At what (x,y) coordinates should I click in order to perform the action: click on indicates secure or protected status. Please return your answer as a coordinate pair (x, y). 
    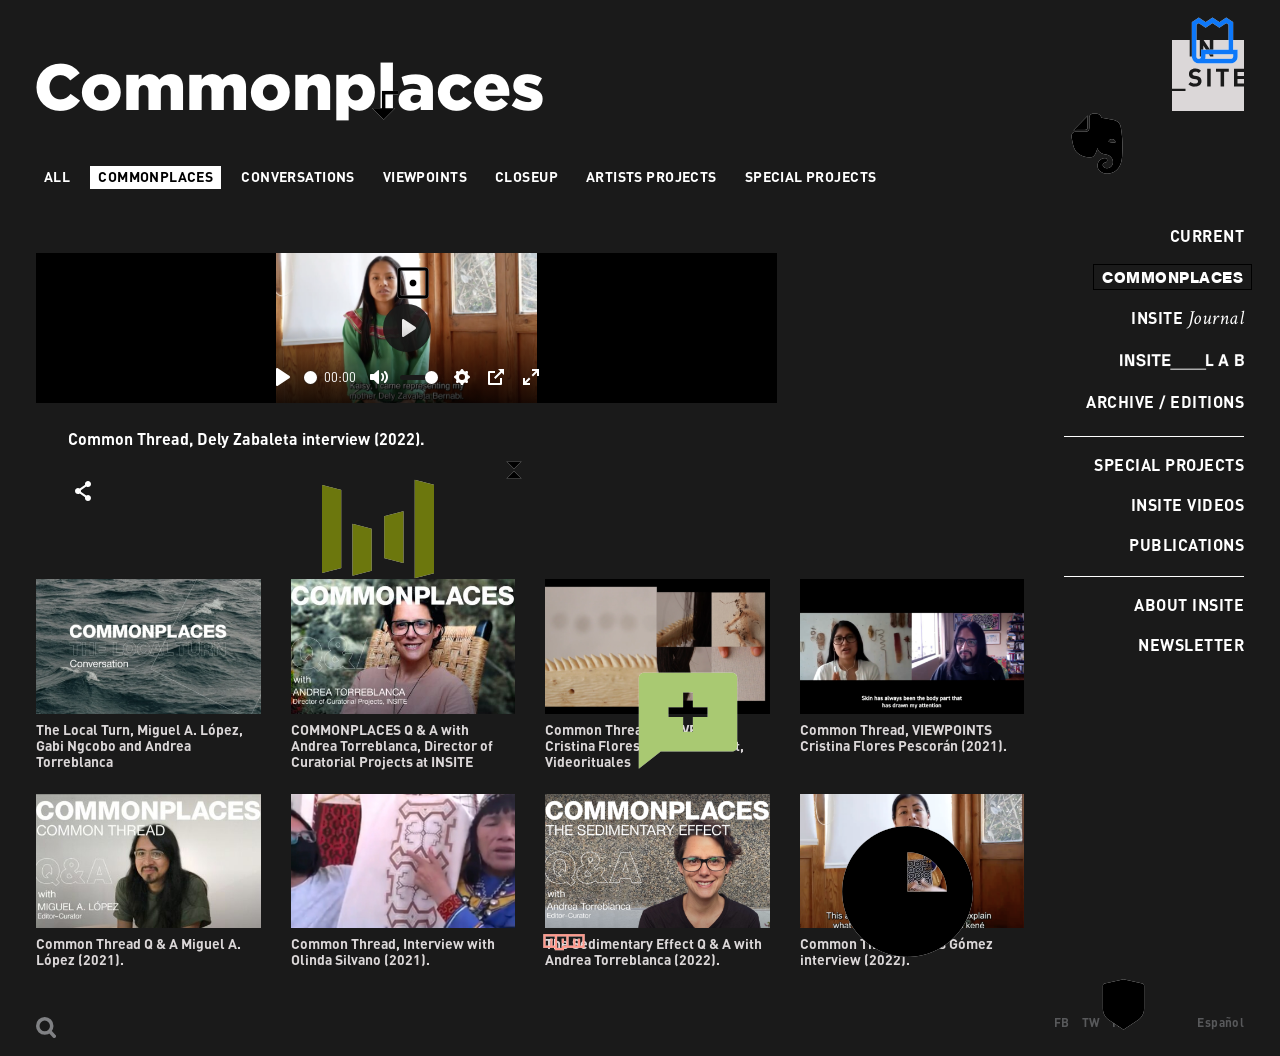
    Looking at the image, I should click on (1123, 1004).